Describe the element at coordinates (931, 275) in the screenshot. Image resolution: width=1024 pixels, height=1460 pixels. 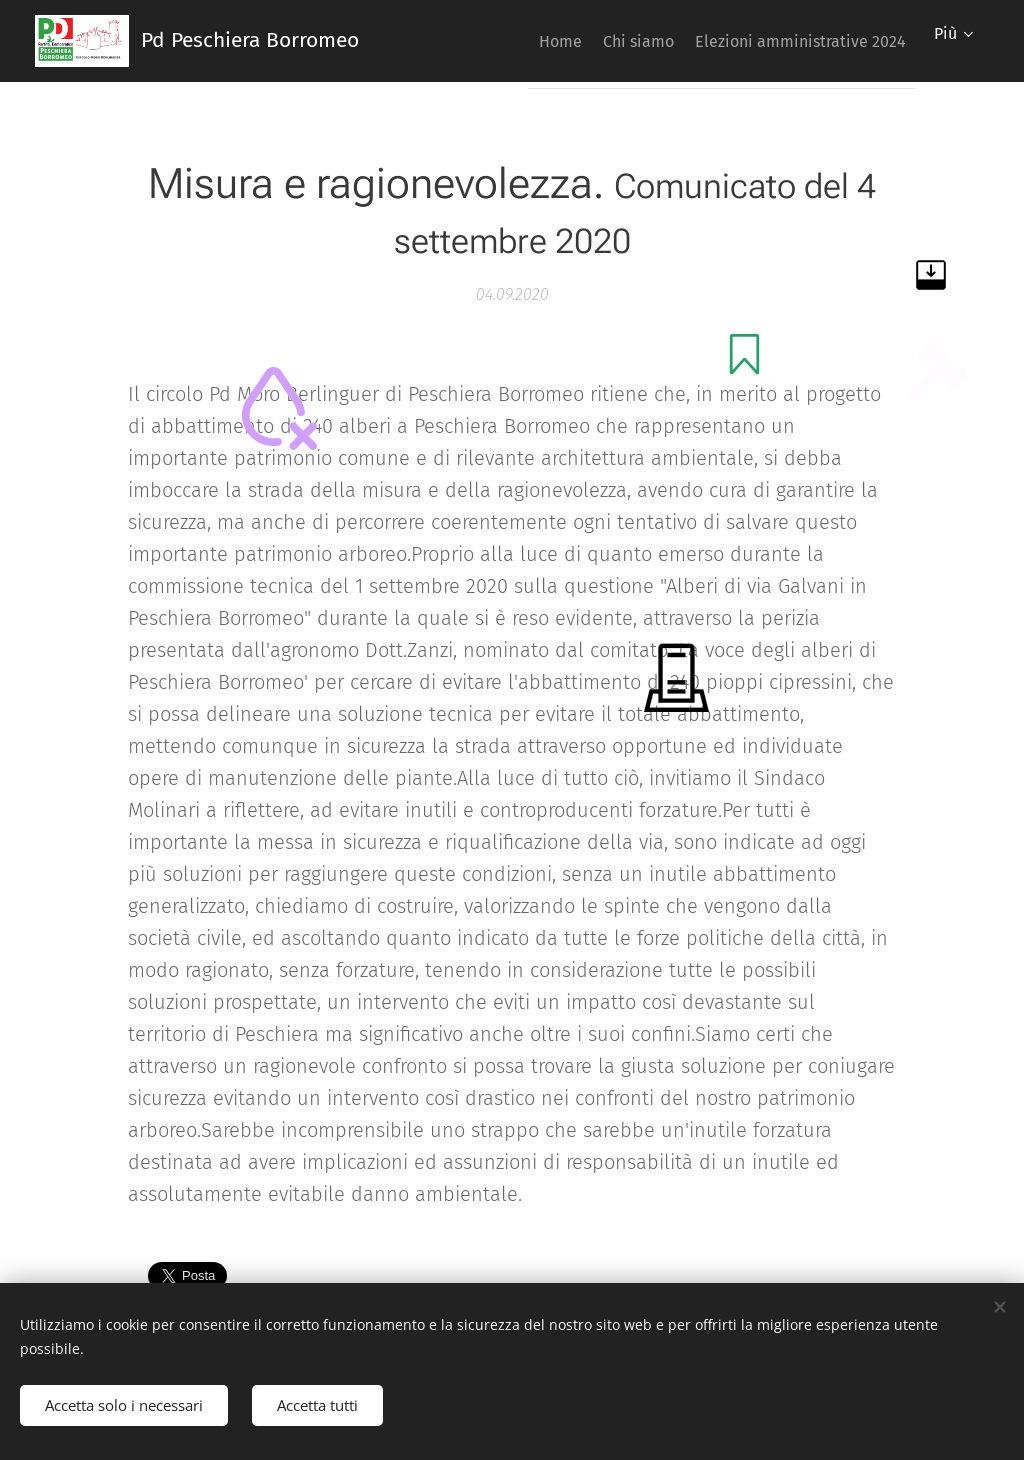
I see `dock panel to bottom of editor` at that location.